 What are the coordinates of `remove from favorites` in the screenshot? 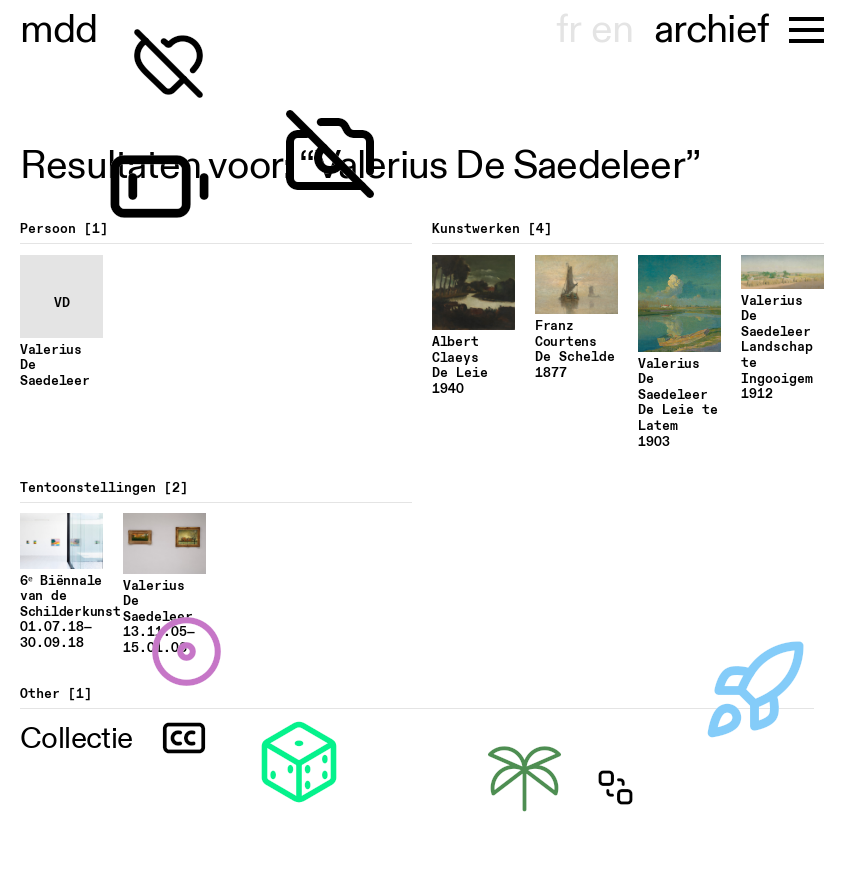 It's located at (168, 63).